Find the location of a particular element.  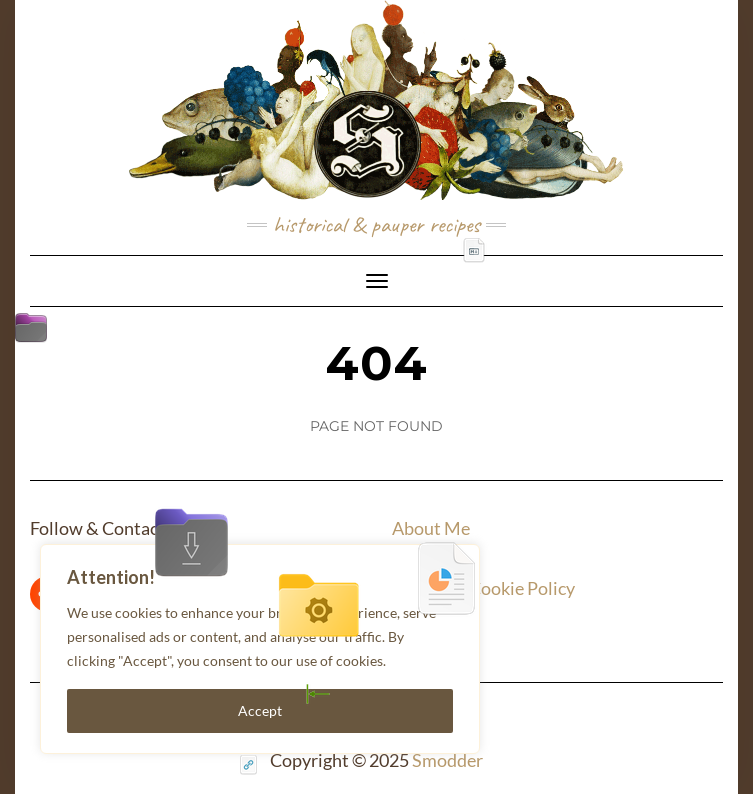

go to the first item in a list or sequence is located at coordinates (318, 694).